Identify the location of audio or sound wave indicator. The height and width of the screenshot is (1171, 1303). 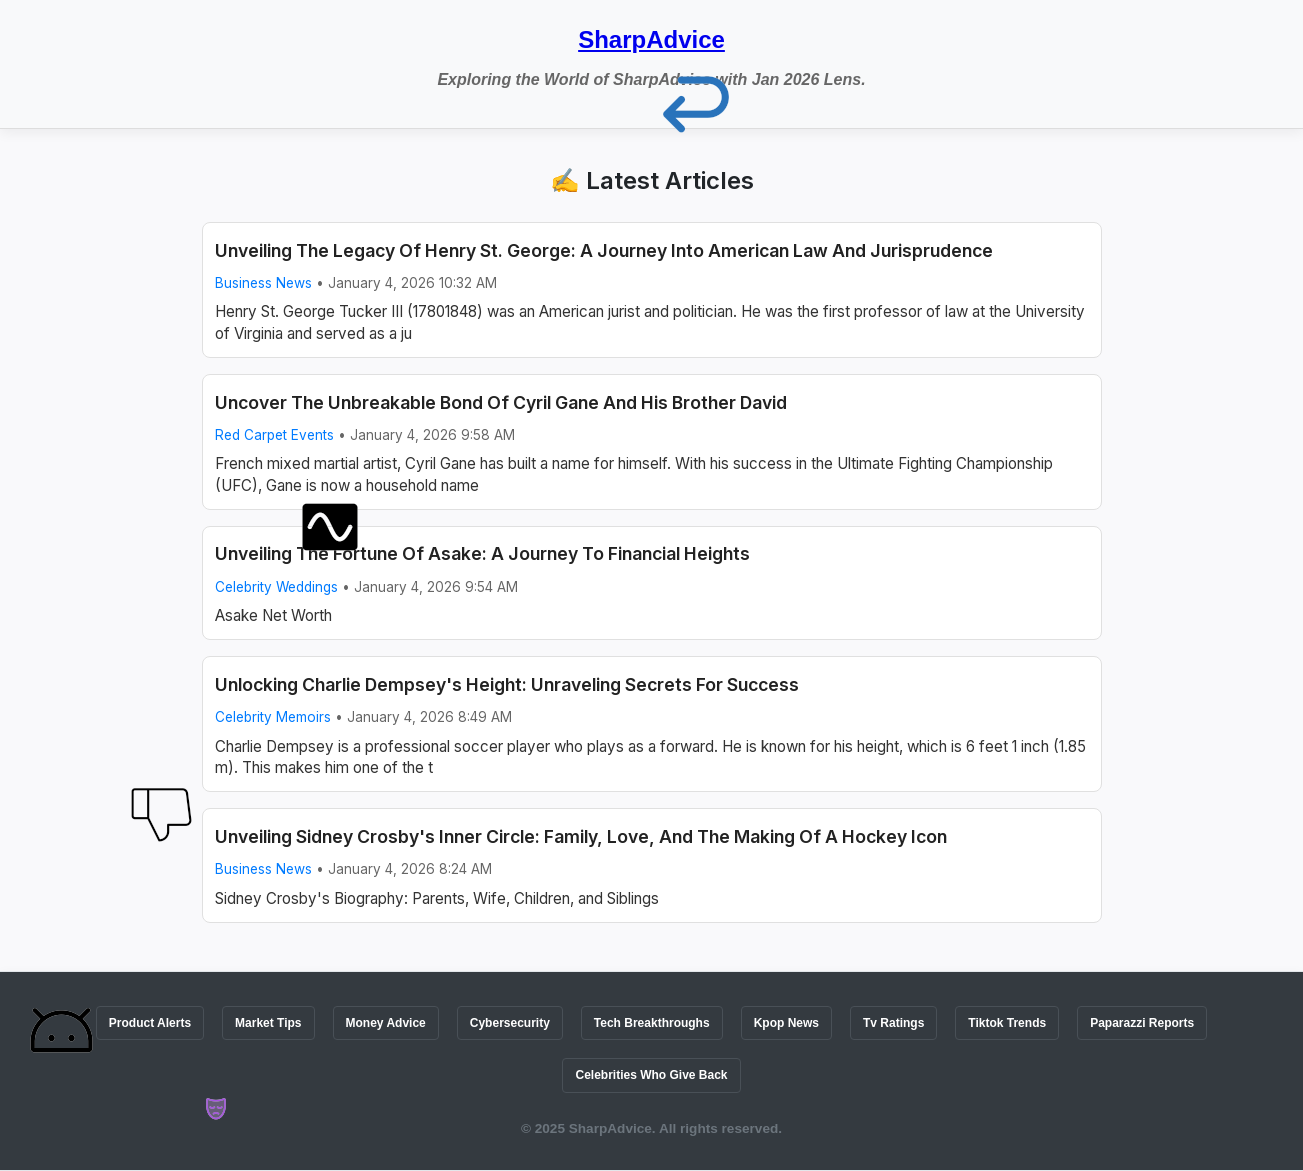
(330, 527).